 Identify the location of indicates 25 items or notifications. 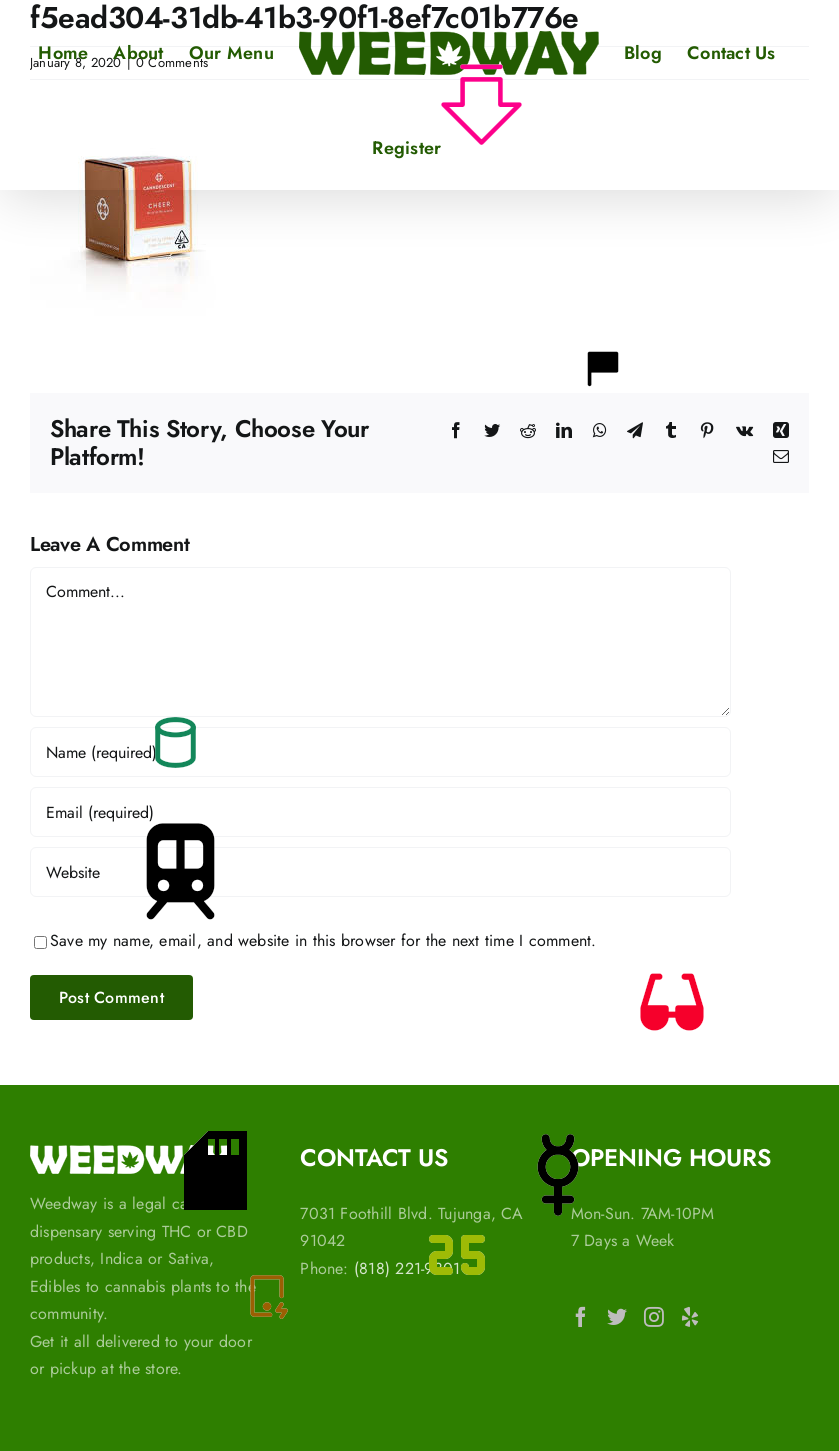
(457, 1255).